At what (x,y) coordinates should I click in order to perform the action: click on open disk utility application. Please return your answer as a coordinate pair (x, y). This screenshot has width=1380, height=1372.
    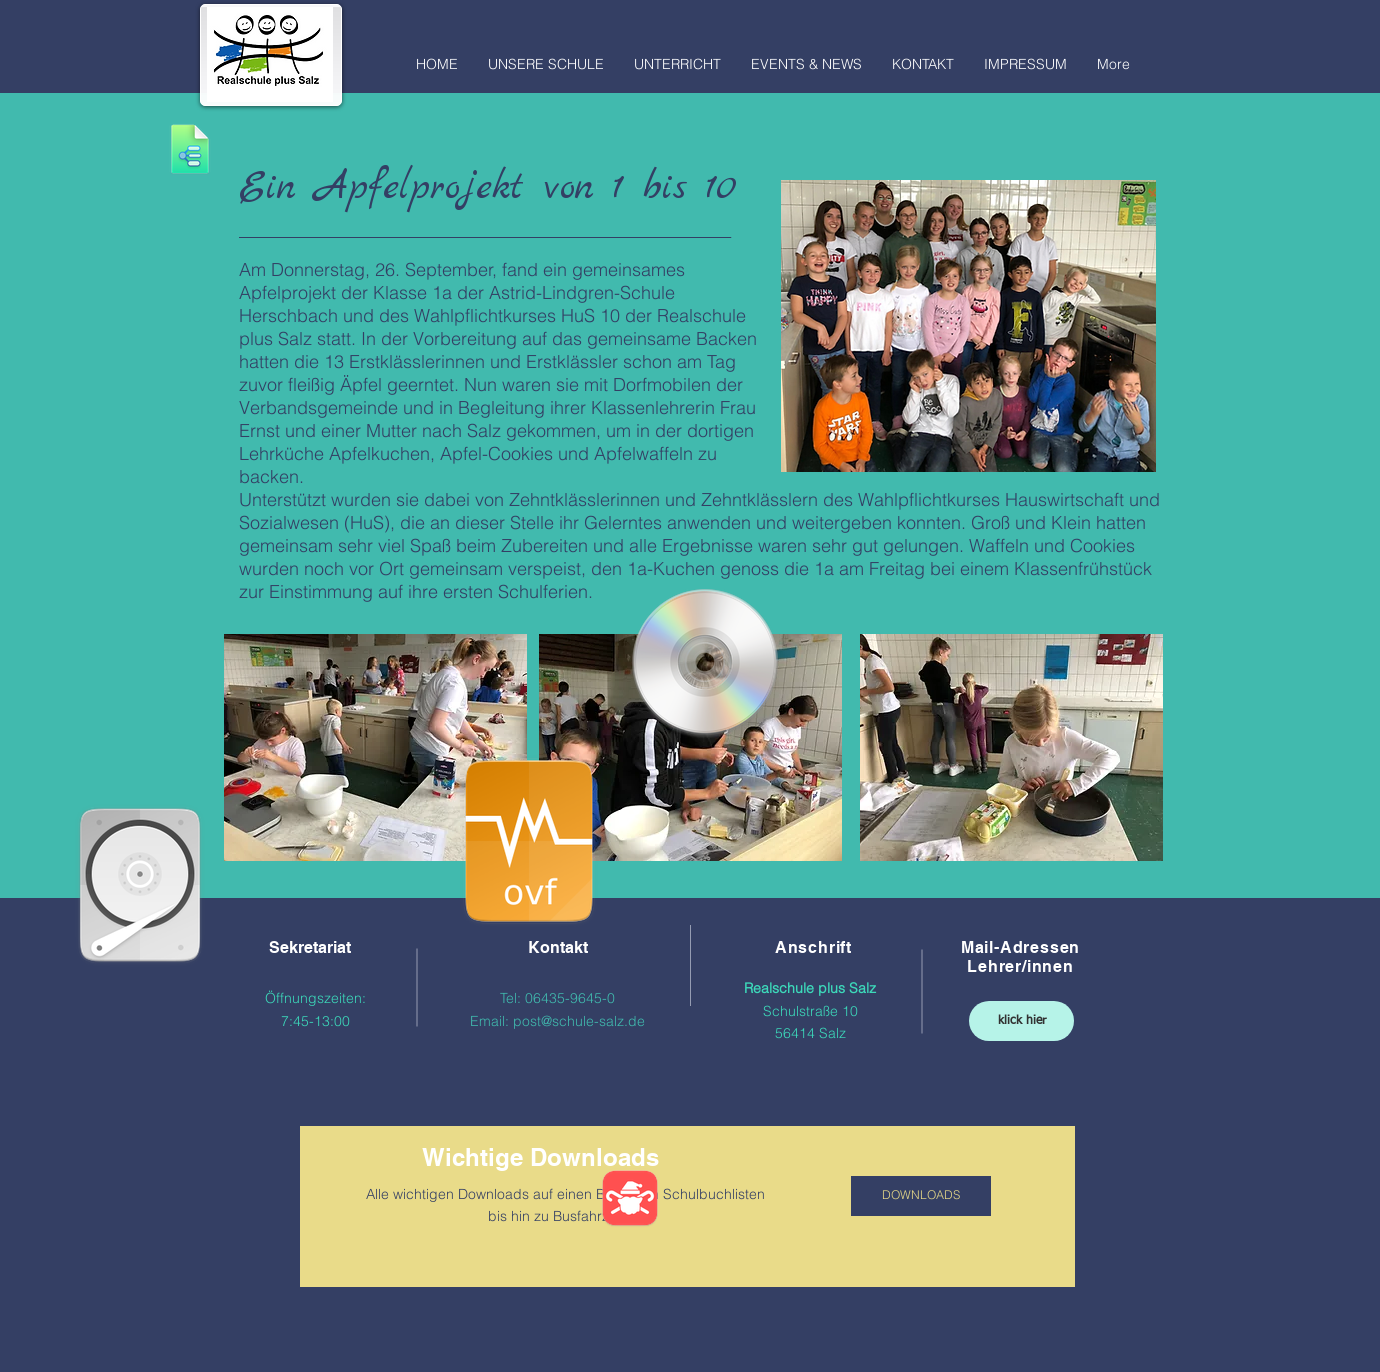
    Looking at the image, I should click on (140, 885).